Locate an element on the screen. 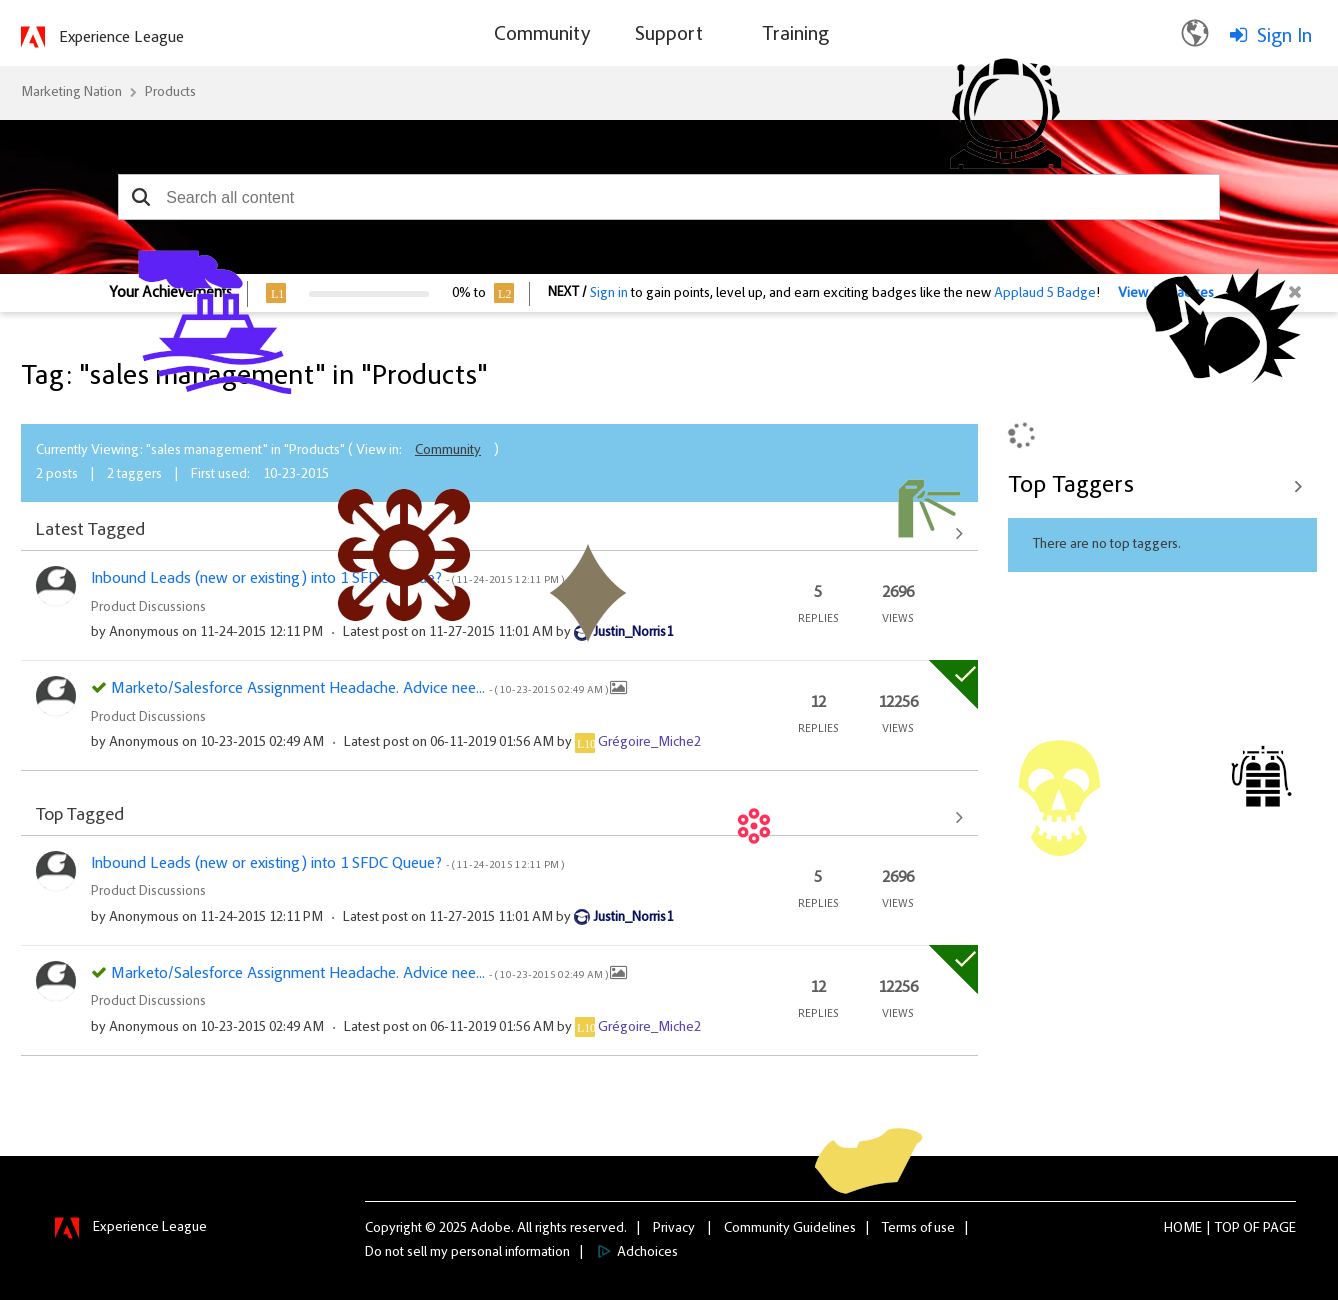 The image size is (1338, 1300). kick attack action in a game is located at coordinates (1223, 325).